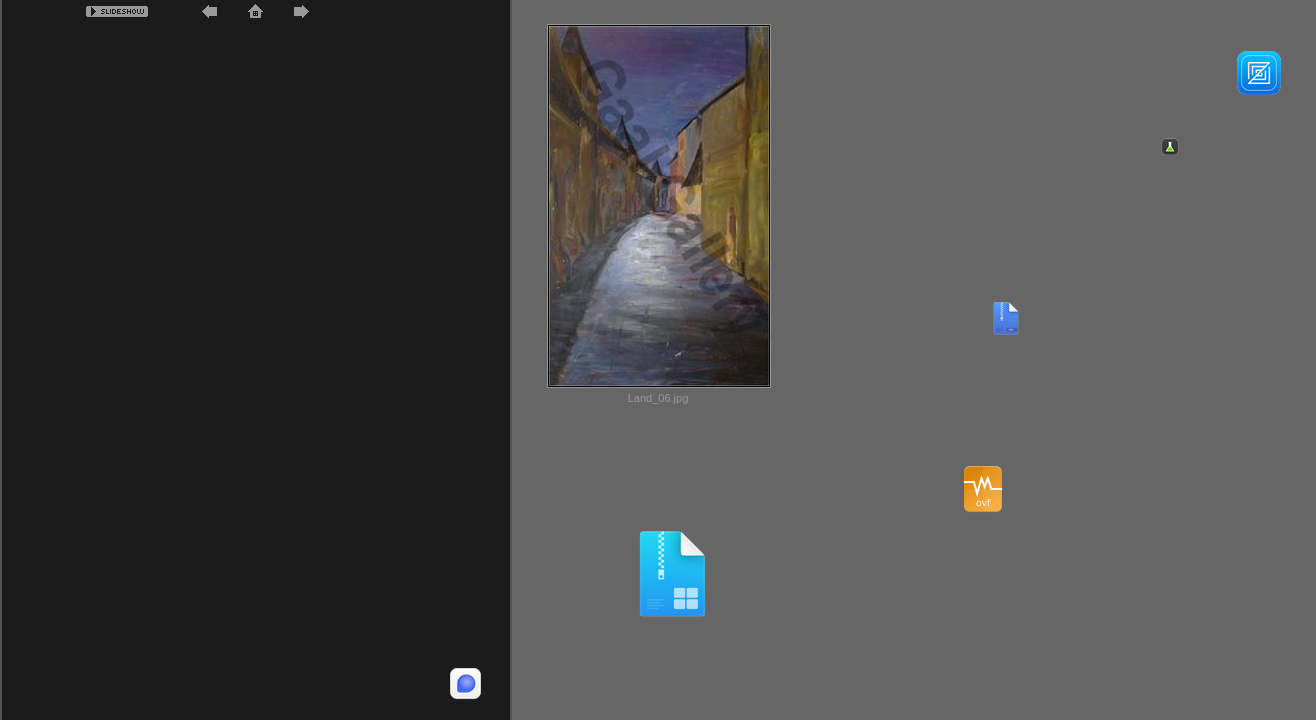 This screenshot has width=1316, height=720. Describe the element at coordinates (1170, 147) in the screenshot. I see `open science or chemistry-related applications` at that location.